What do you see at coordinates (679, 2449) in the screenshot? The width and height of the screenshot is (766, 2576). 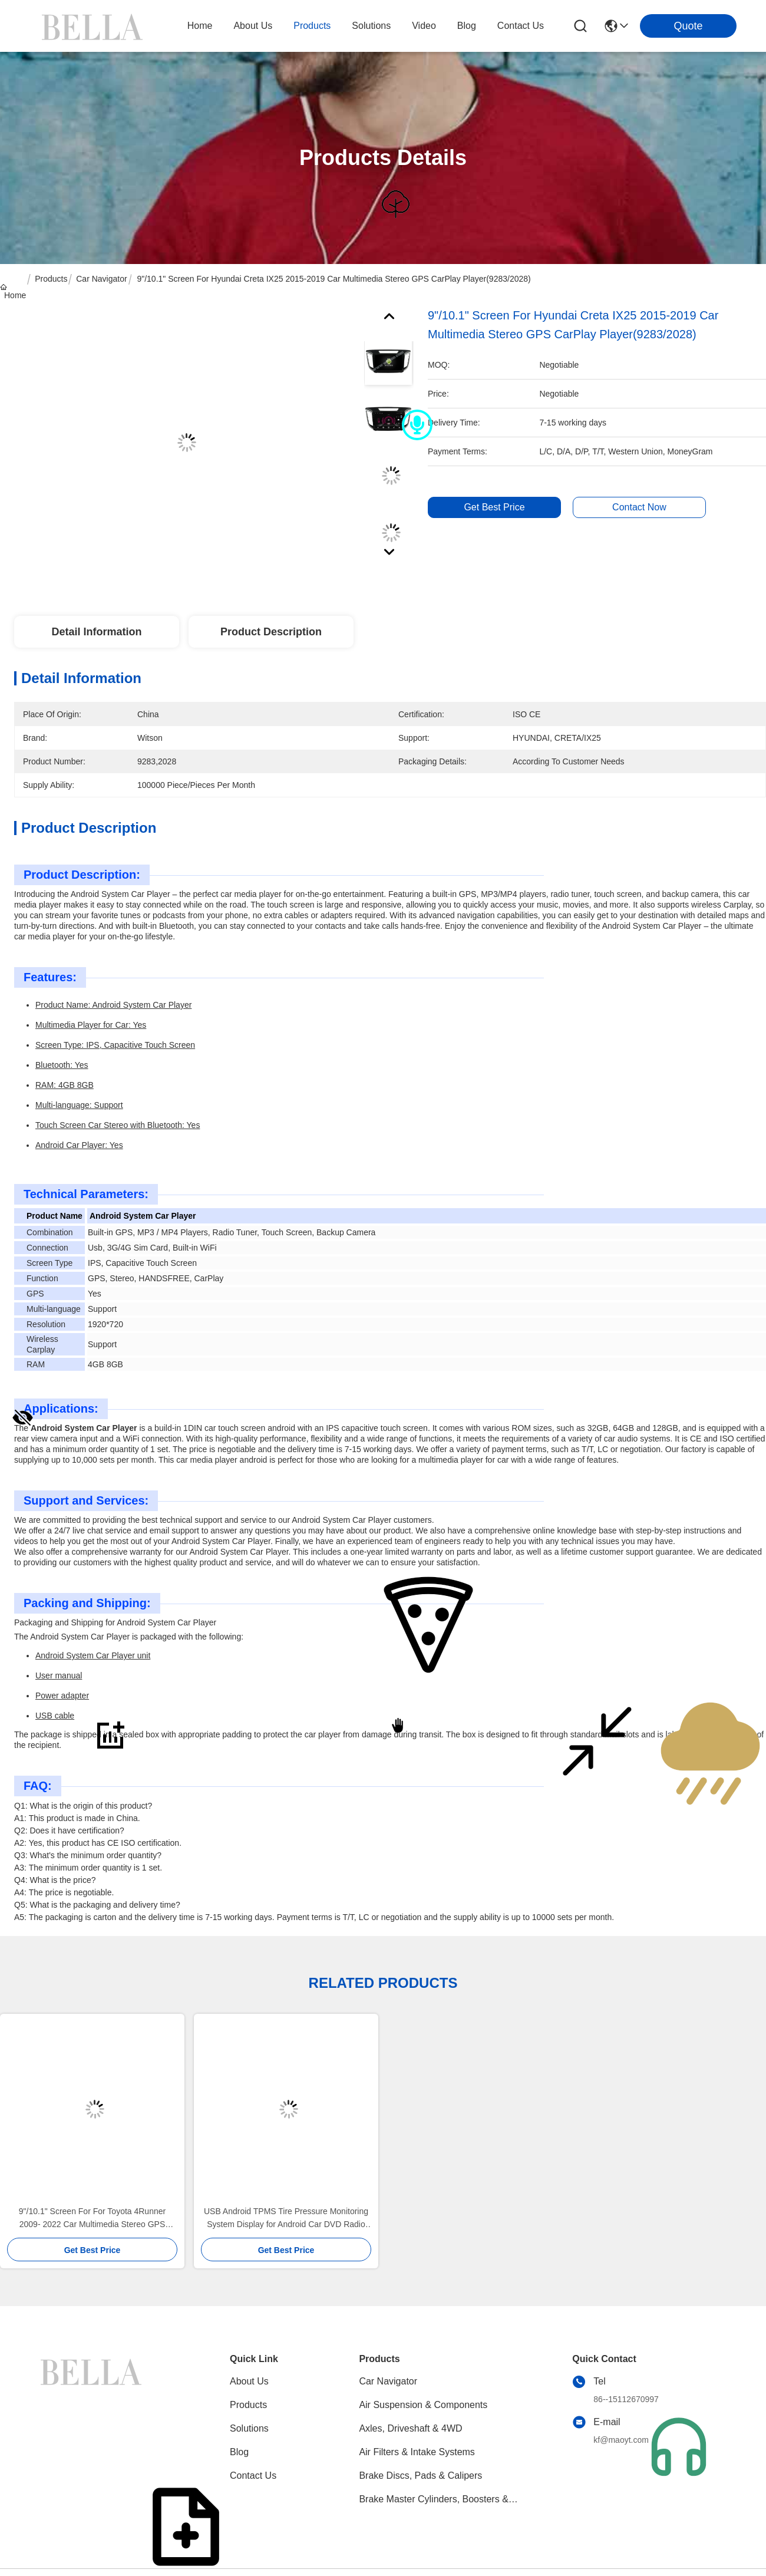 I see `listen to audio or music` at bounding box center [679, 2449].